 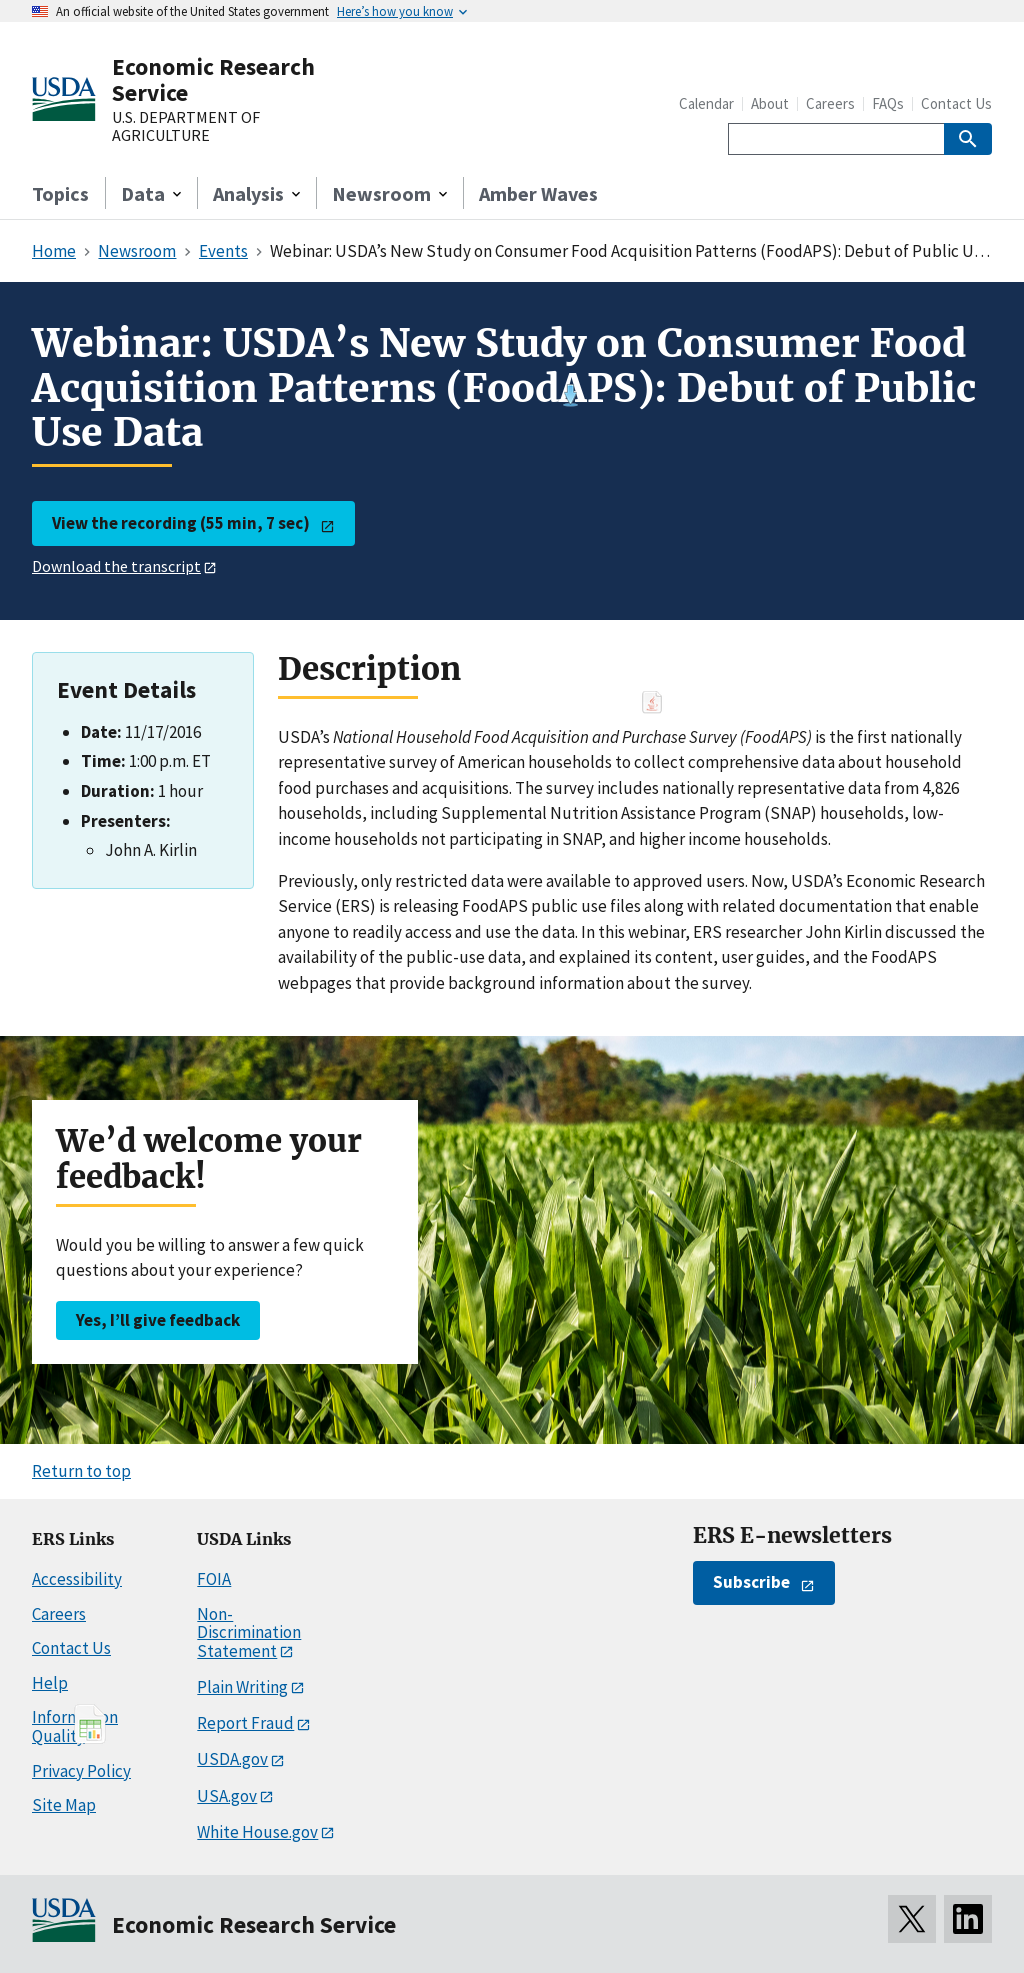 What do you see at coordinates (570, 395) in the screenshot?
I see `save file with a new name or location` at bounding box center [570, 395].